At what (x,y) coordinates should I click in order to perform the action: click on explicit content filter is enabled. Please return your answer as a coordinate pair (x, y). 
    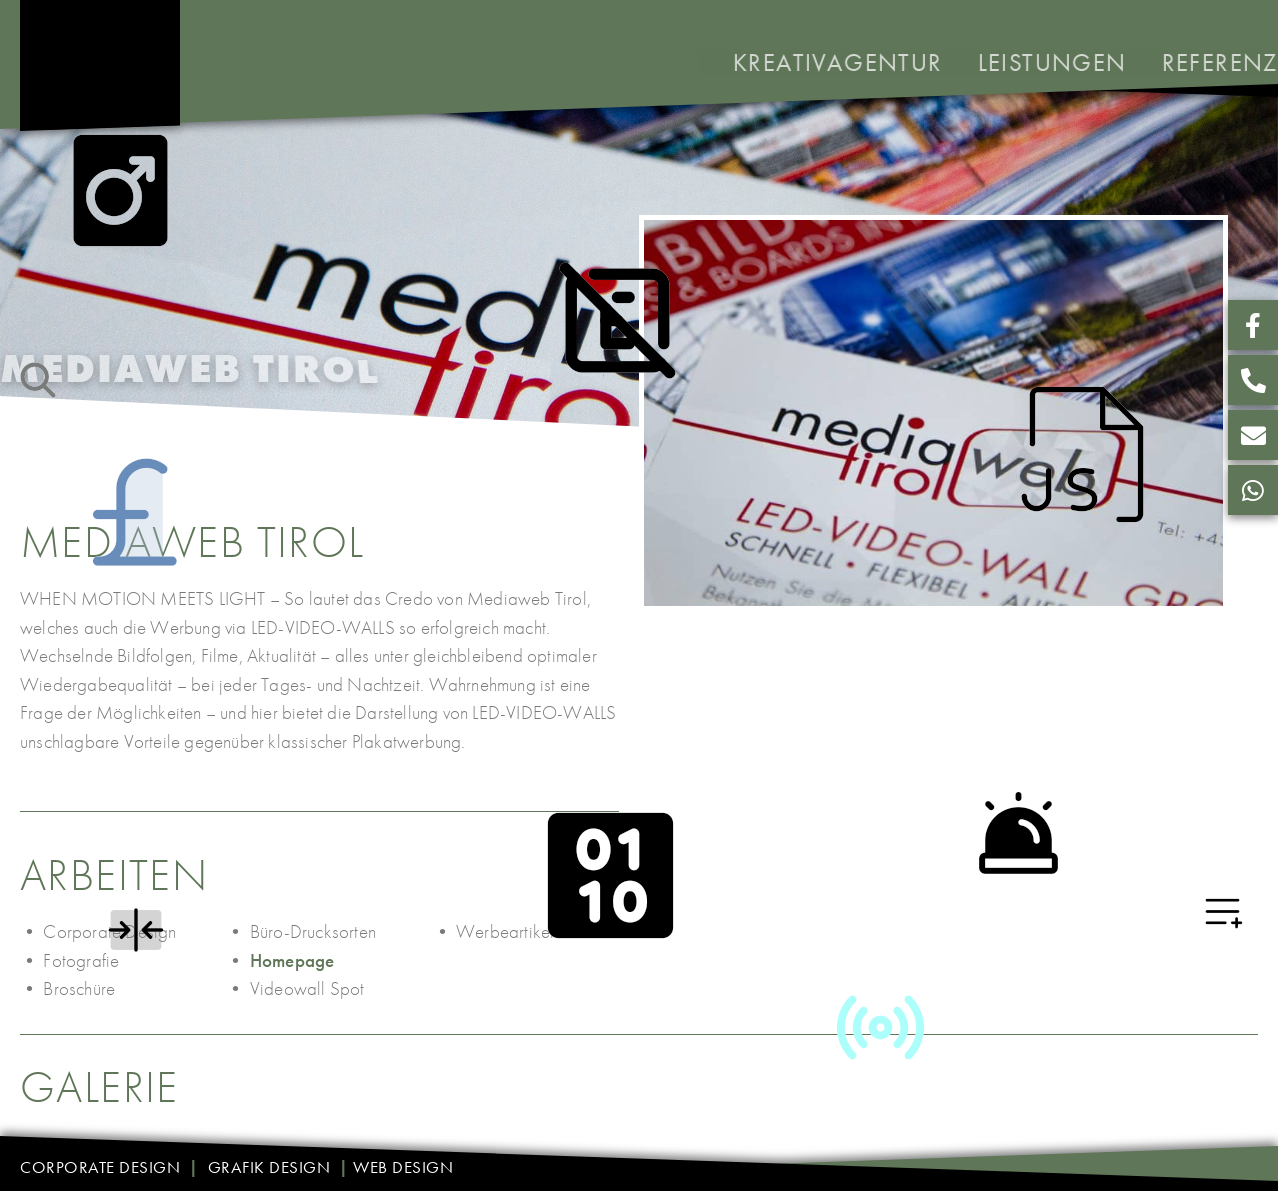
    Looking at the image, I should click on (617, 320).